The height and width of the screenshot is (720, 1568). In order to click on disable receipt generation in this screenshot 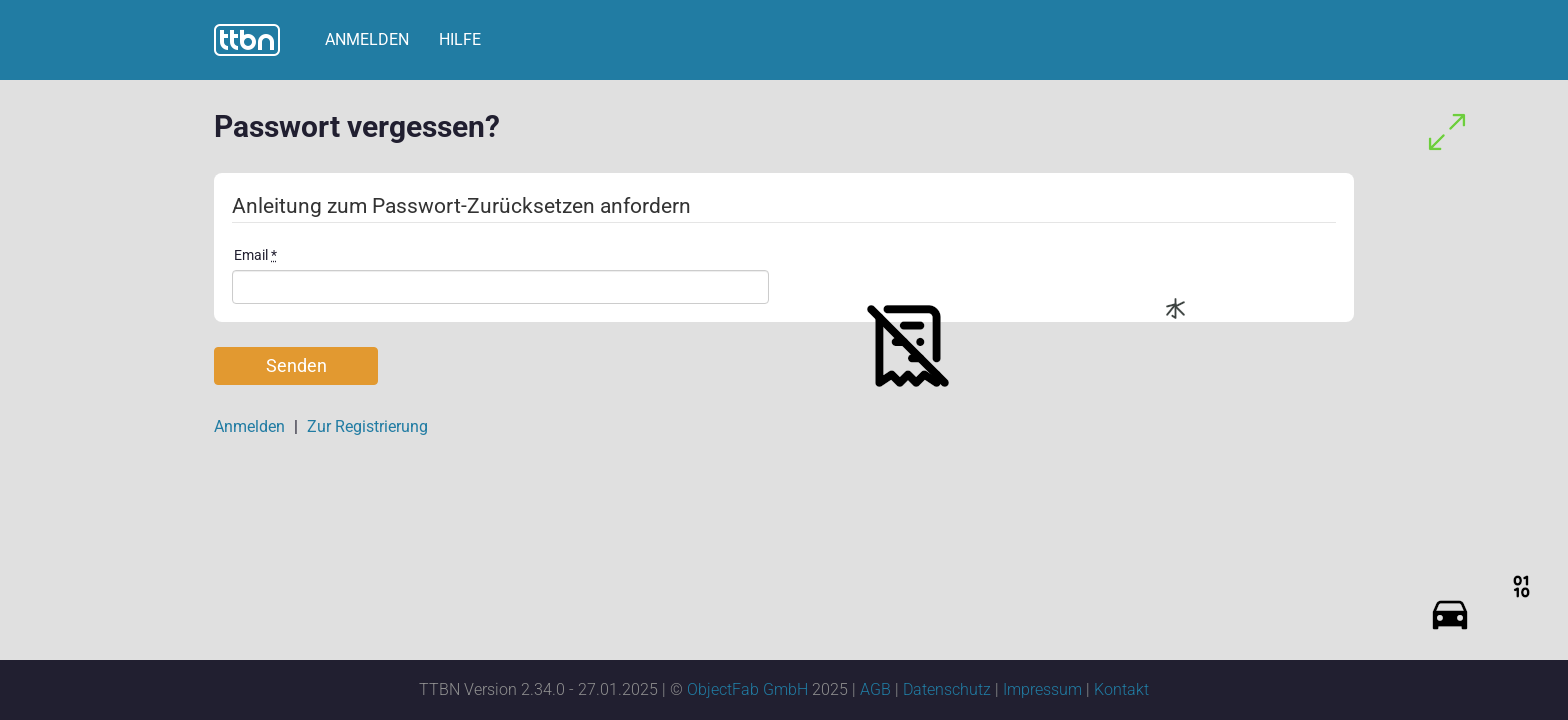, I will do `click(908, 346)`.